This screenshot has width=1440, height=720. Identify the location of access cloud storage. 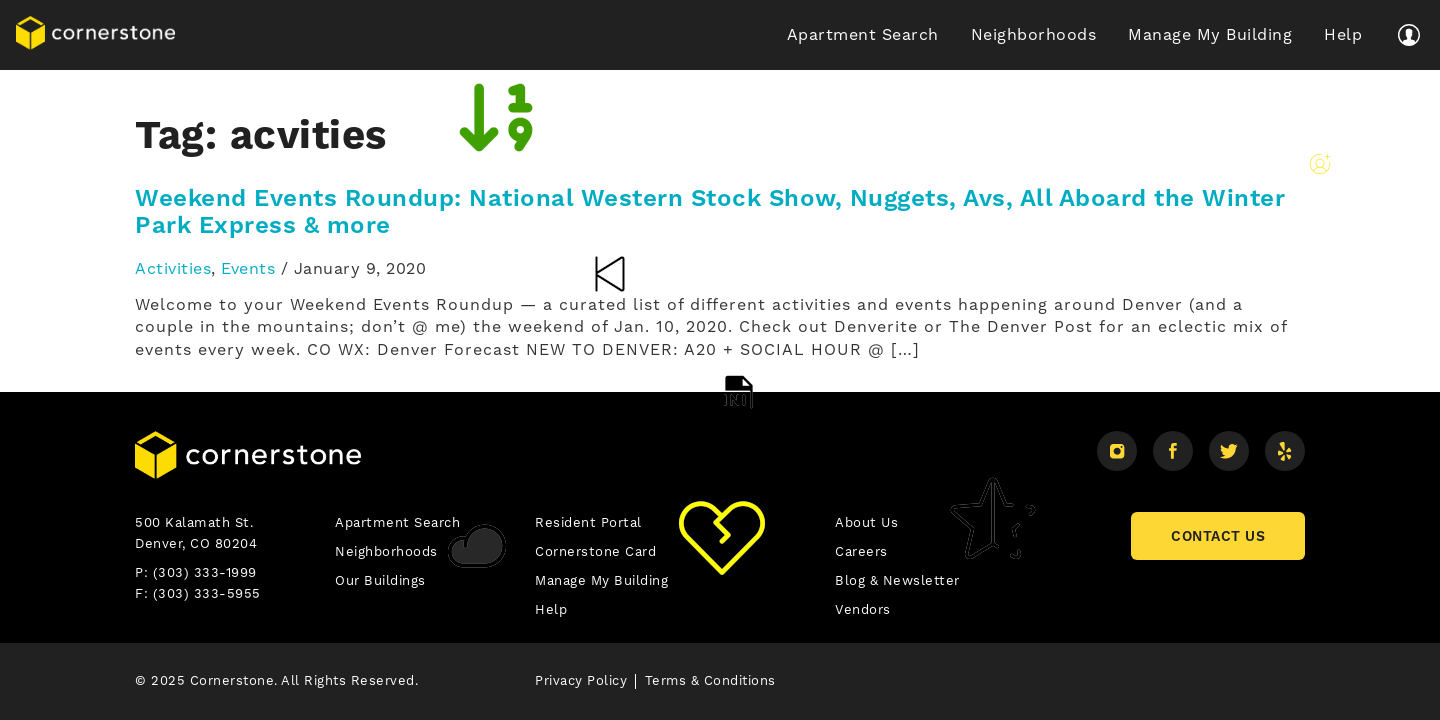
(477, 546).